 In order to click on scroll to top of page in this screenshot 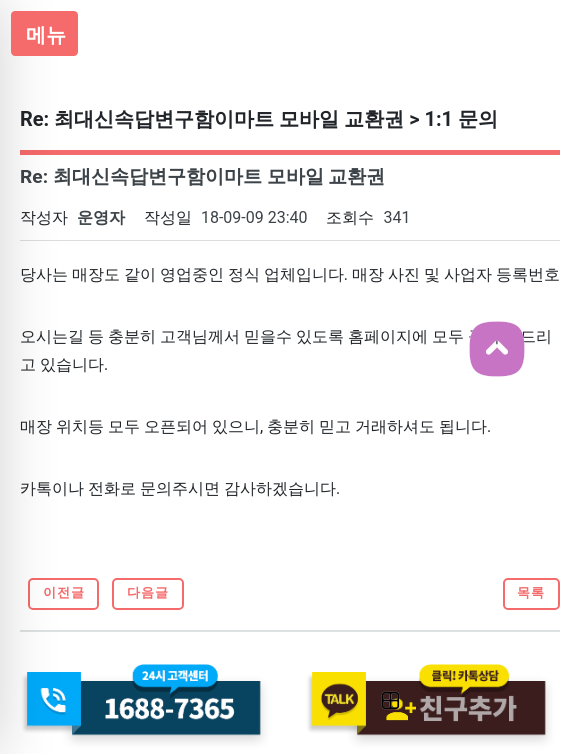, I will do `click(497, 349)`.